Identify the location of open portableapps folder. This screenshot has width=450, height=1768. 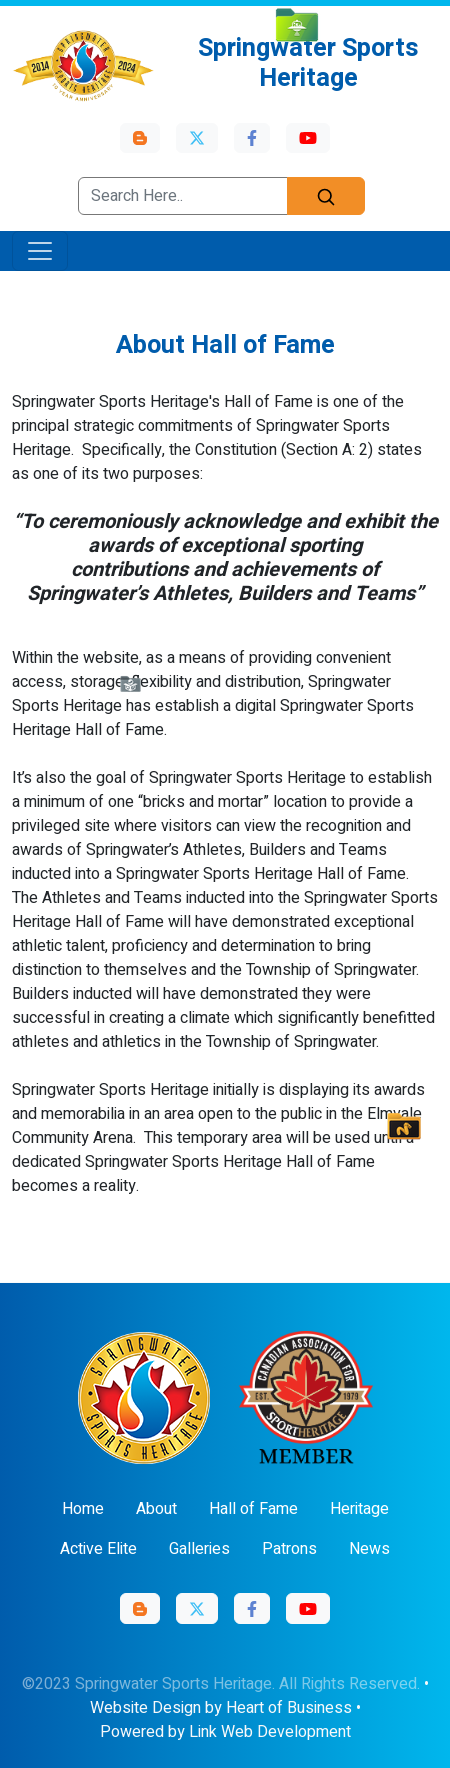
(130, 684).